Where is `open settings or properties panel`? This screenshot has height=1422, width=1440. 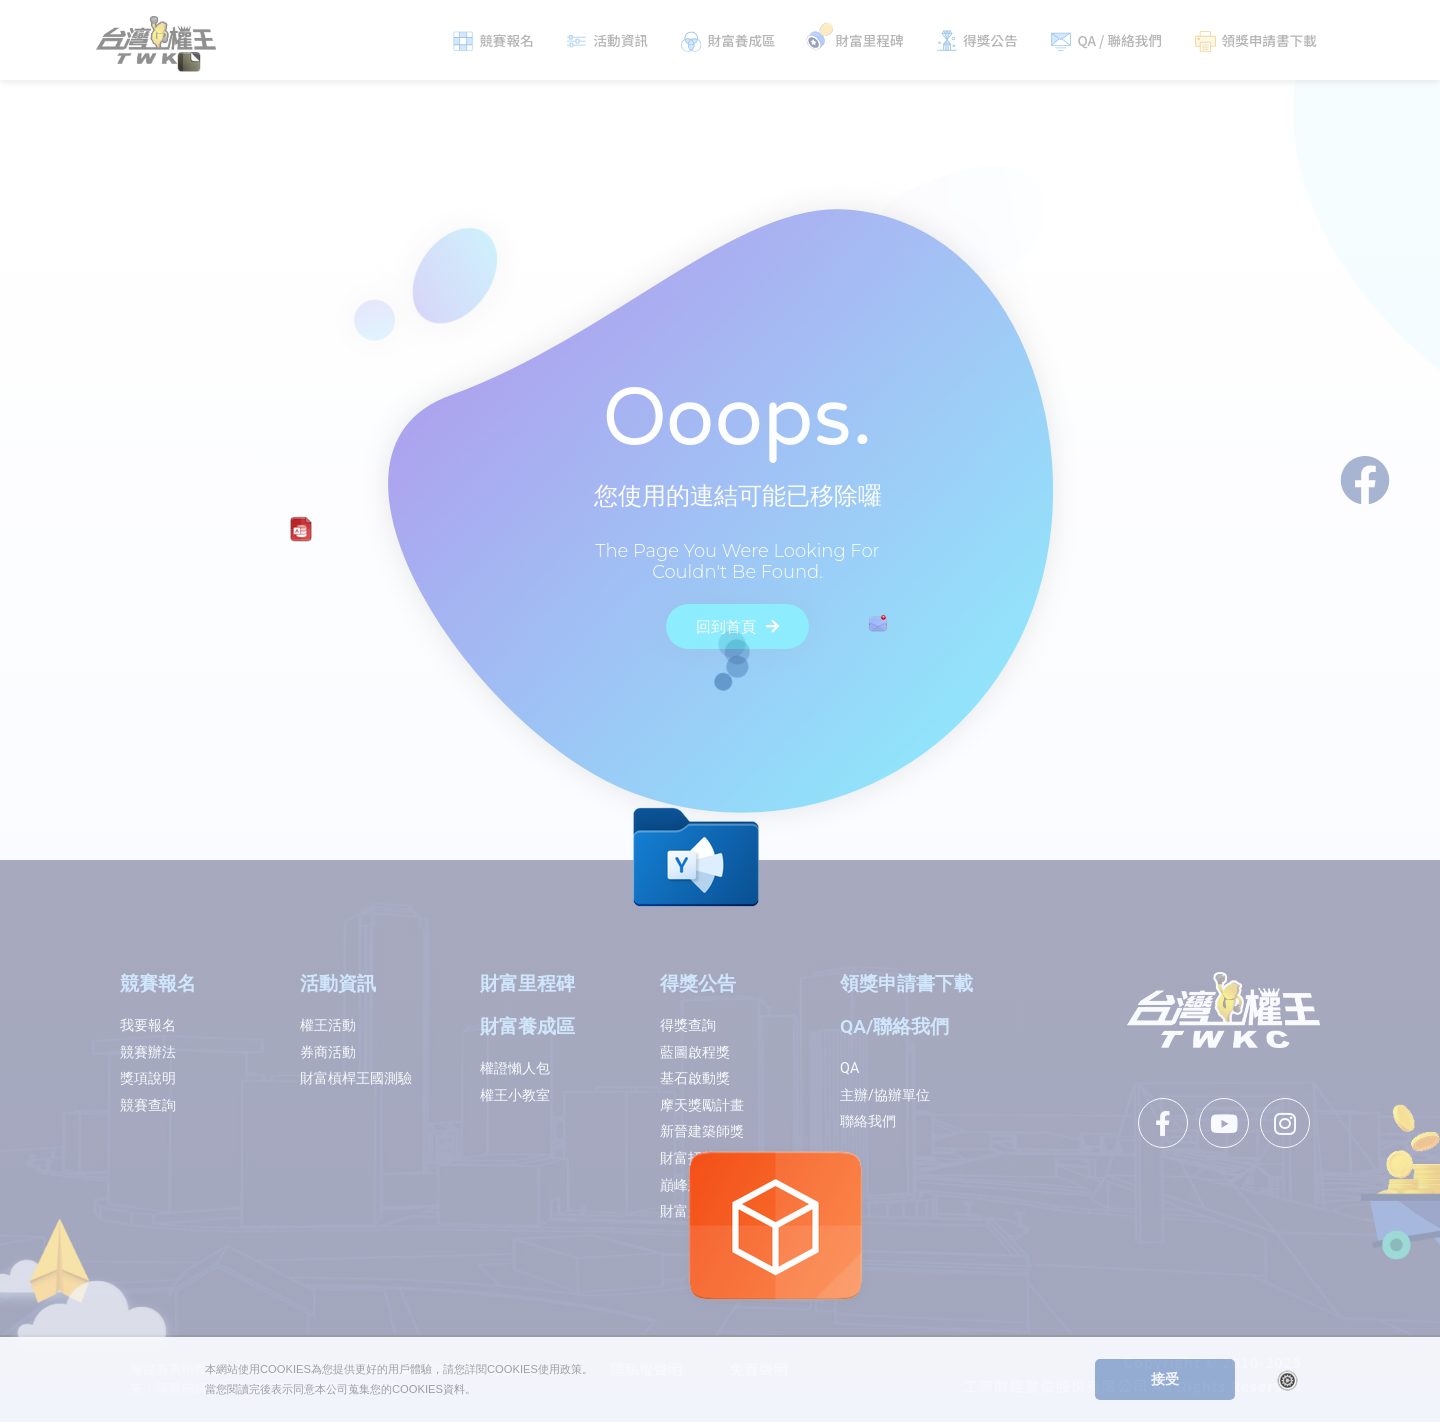 open settings or properties panel is located at coordinates (1287, 1380).